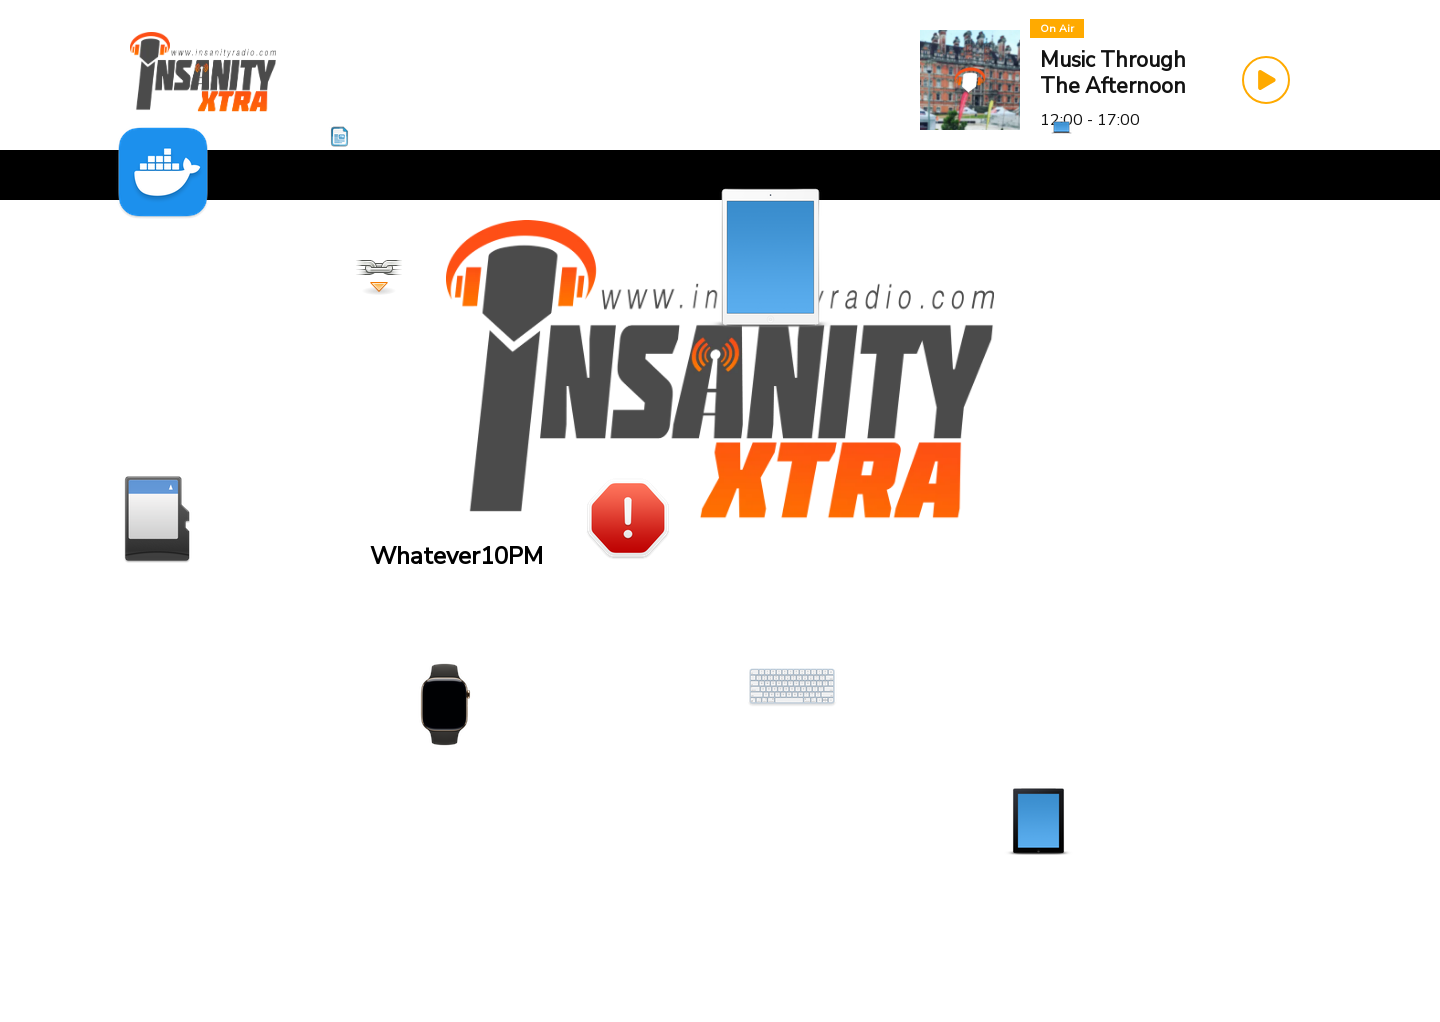 The image size is (1440, 1022). I want to click on connect a bluetooth keyboard, so click(792, 686).